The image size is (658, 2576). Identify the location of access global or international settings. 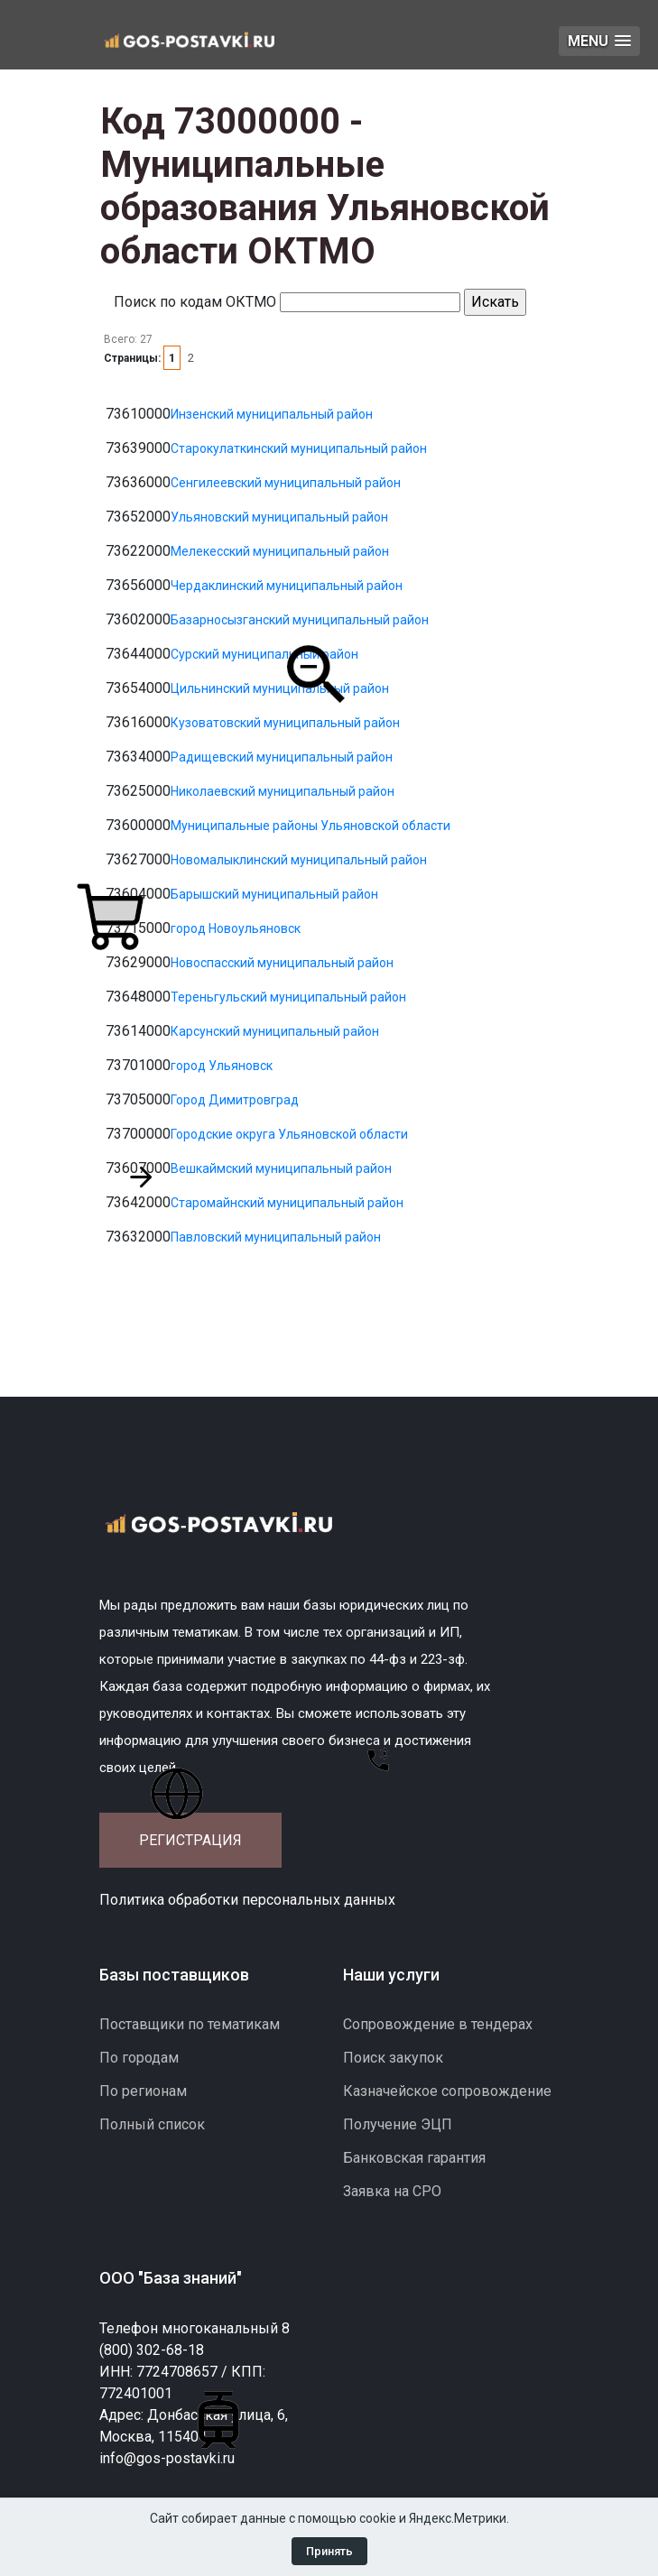
(177, 1794).